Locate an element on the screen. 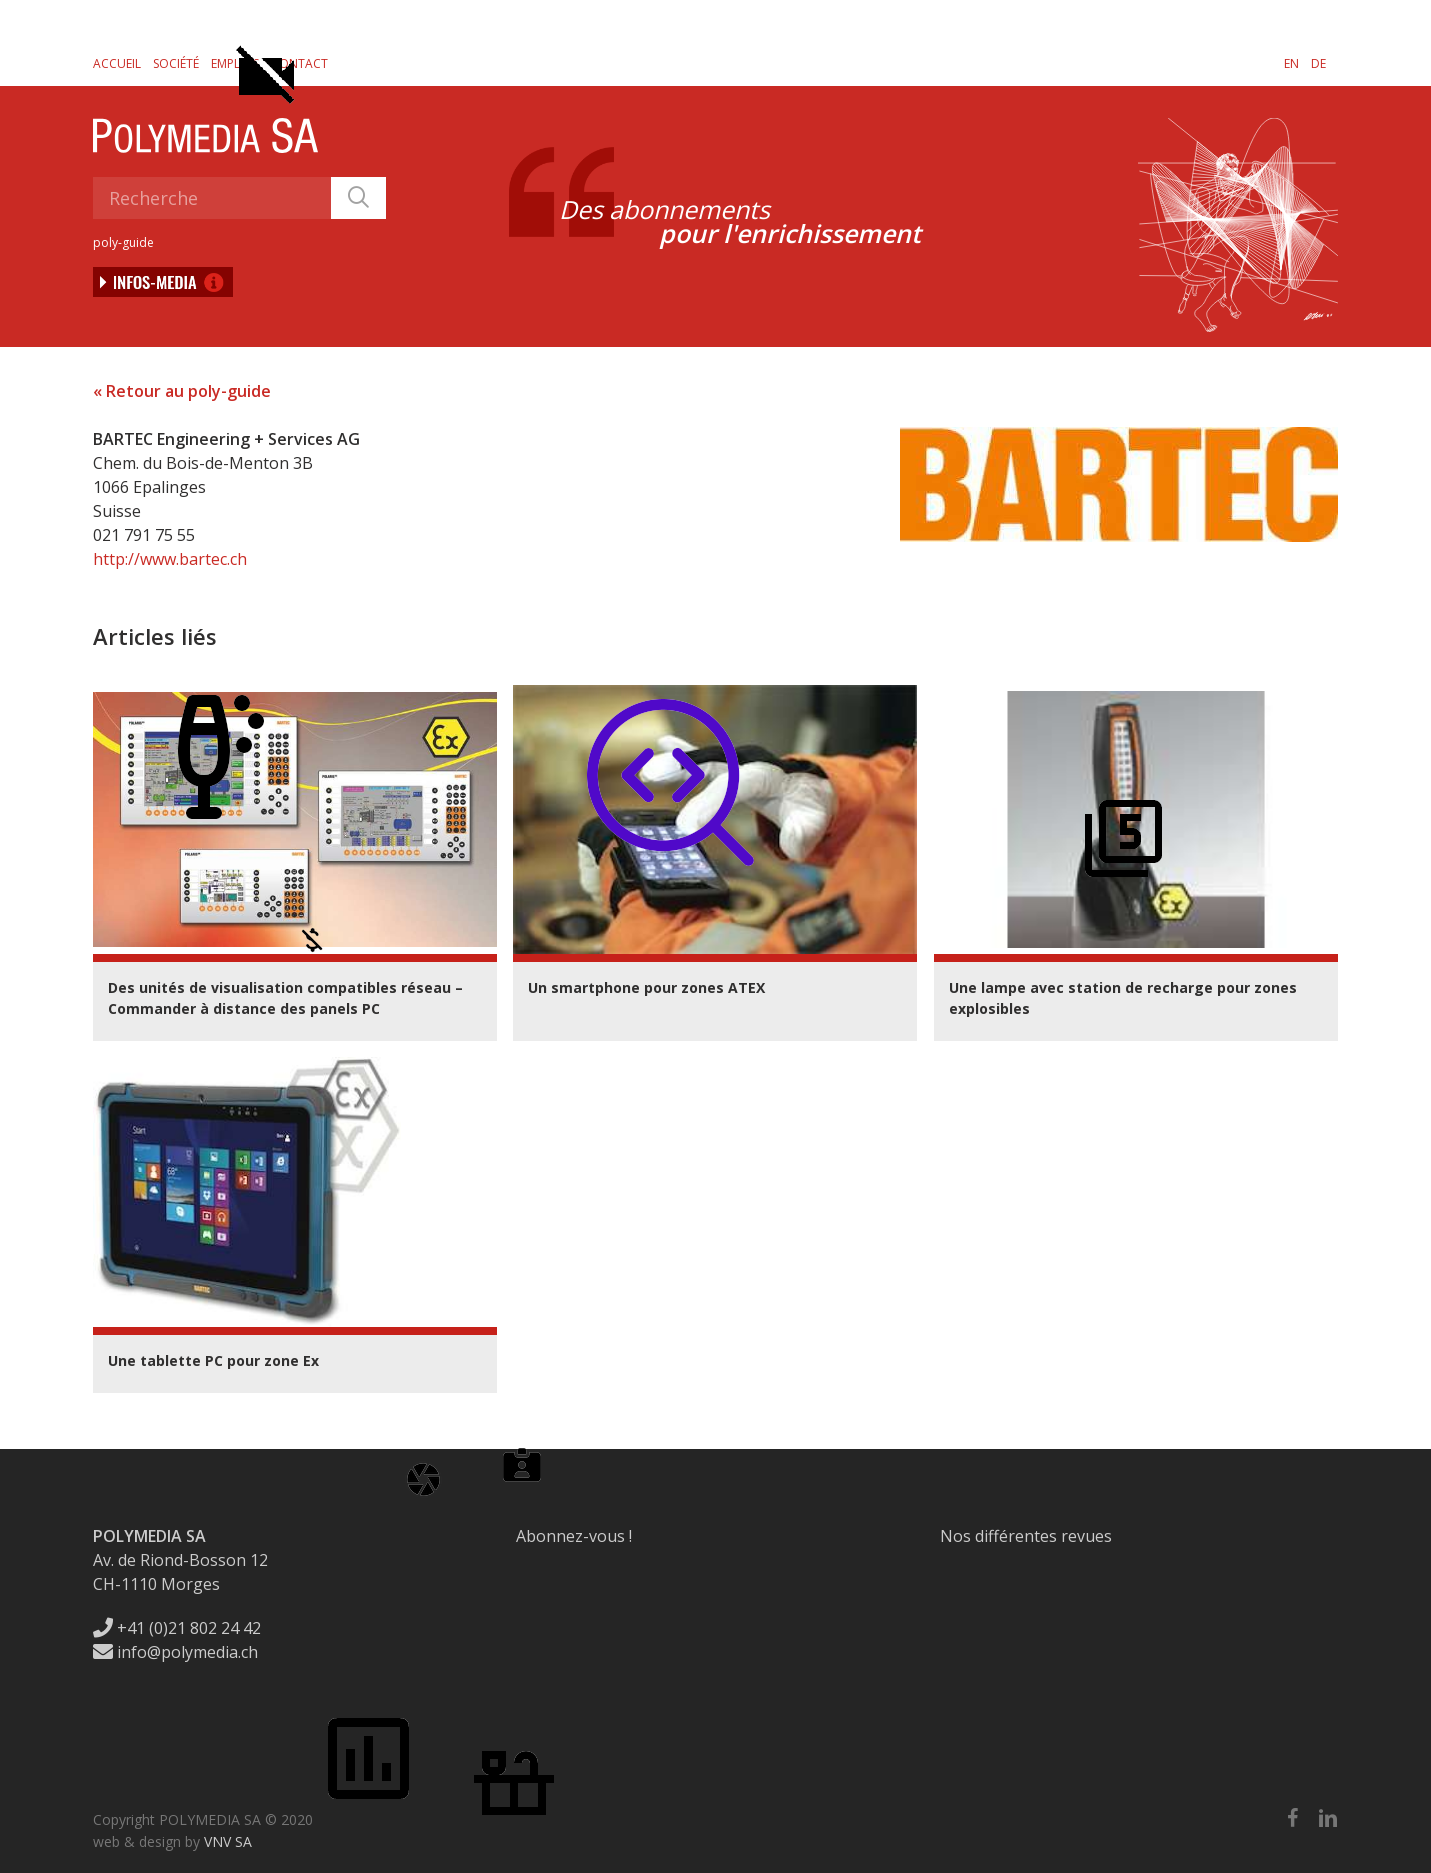  filter or view the fifth item in a series is located at coordinates (1123, 838).